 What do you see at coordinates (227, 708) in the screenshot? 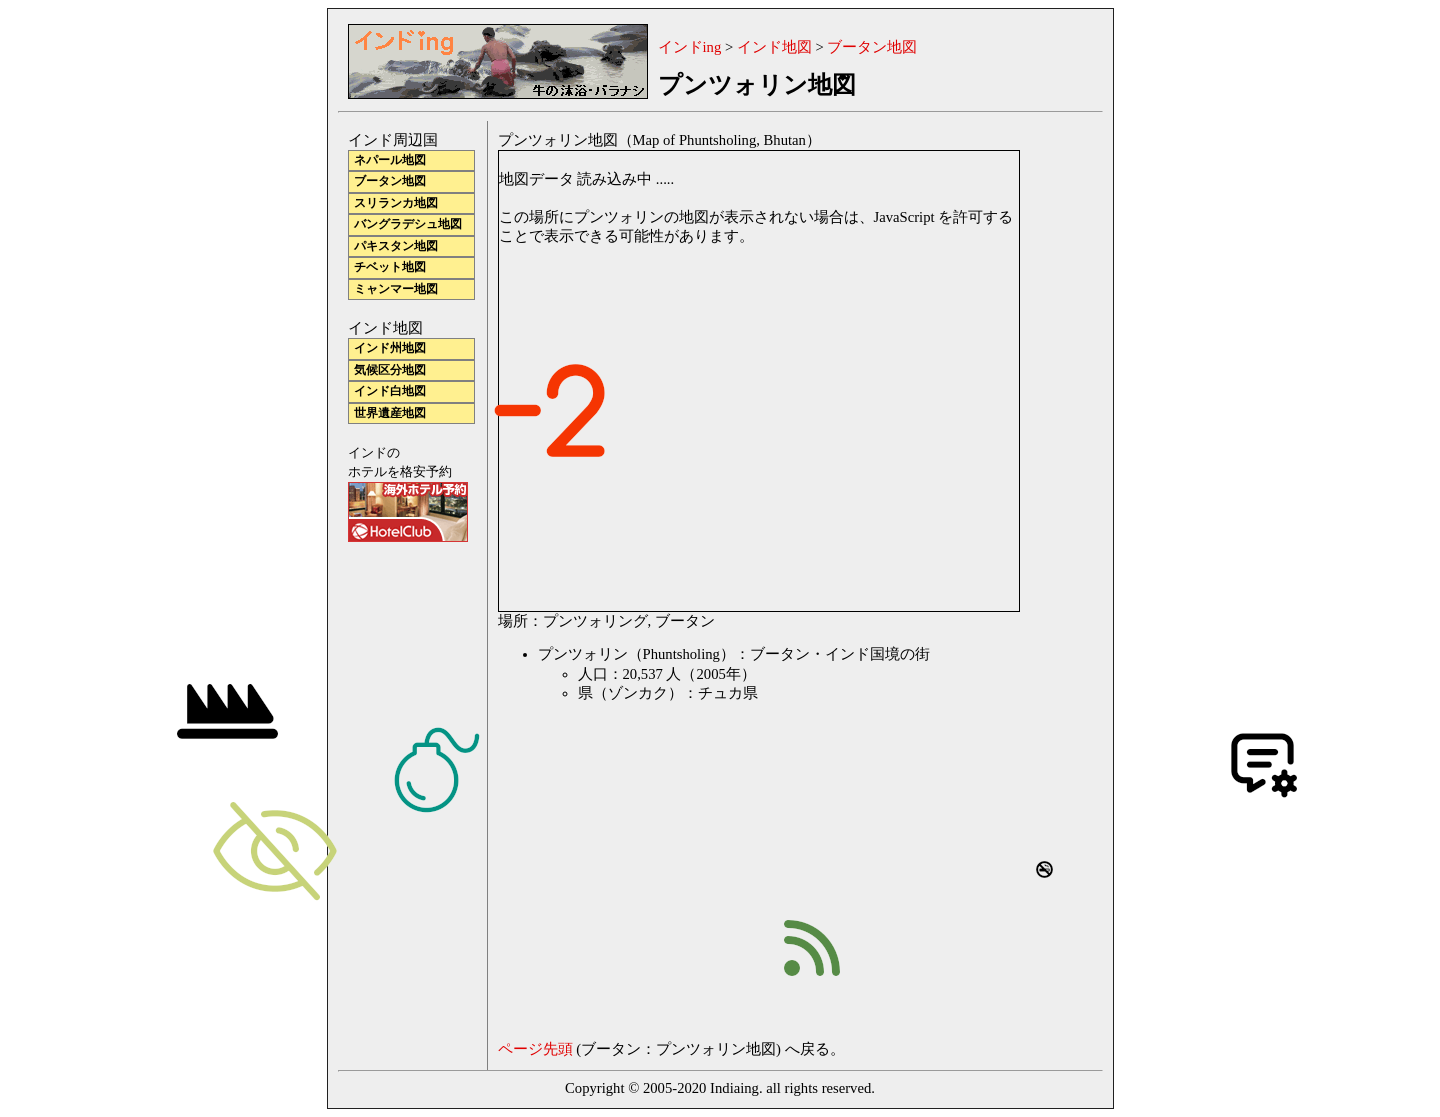
I see `indicates a road hazard or spike strip ahead` at bounding box center [227, 708].